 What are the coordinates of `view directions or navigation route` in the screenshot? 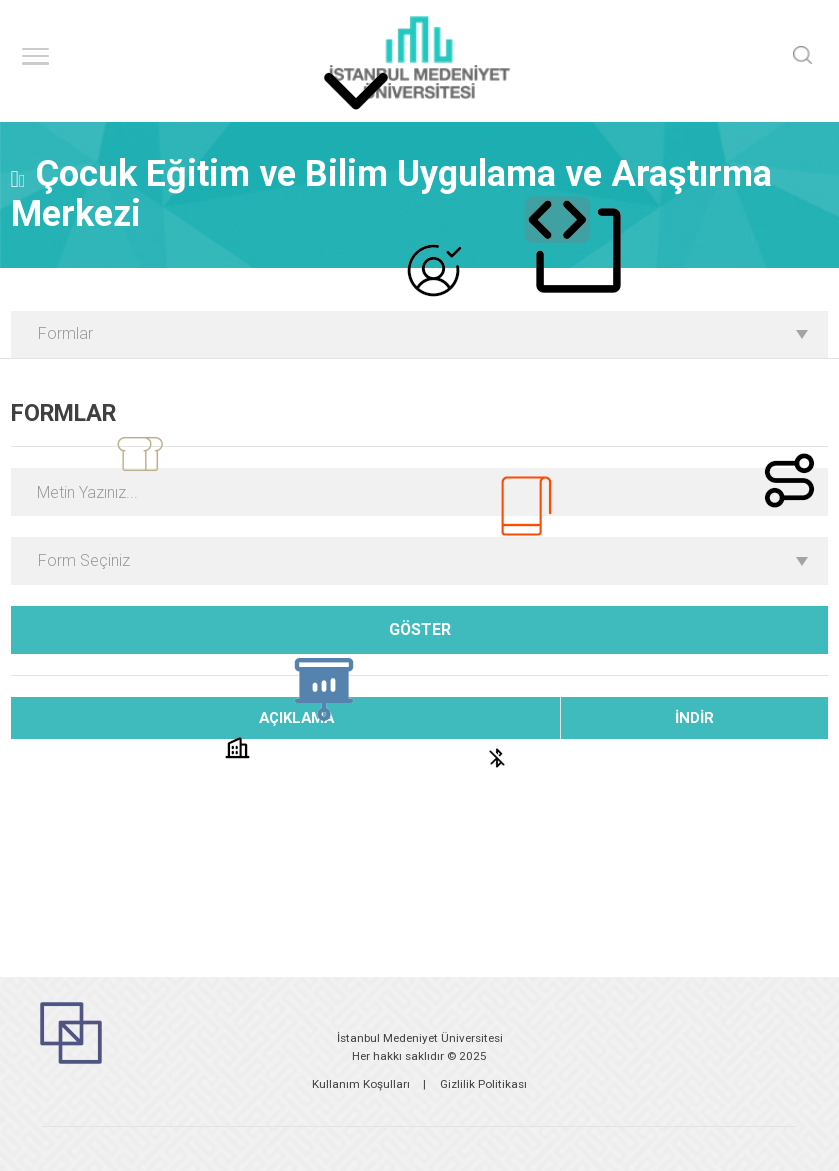 It's located at (789, 480).